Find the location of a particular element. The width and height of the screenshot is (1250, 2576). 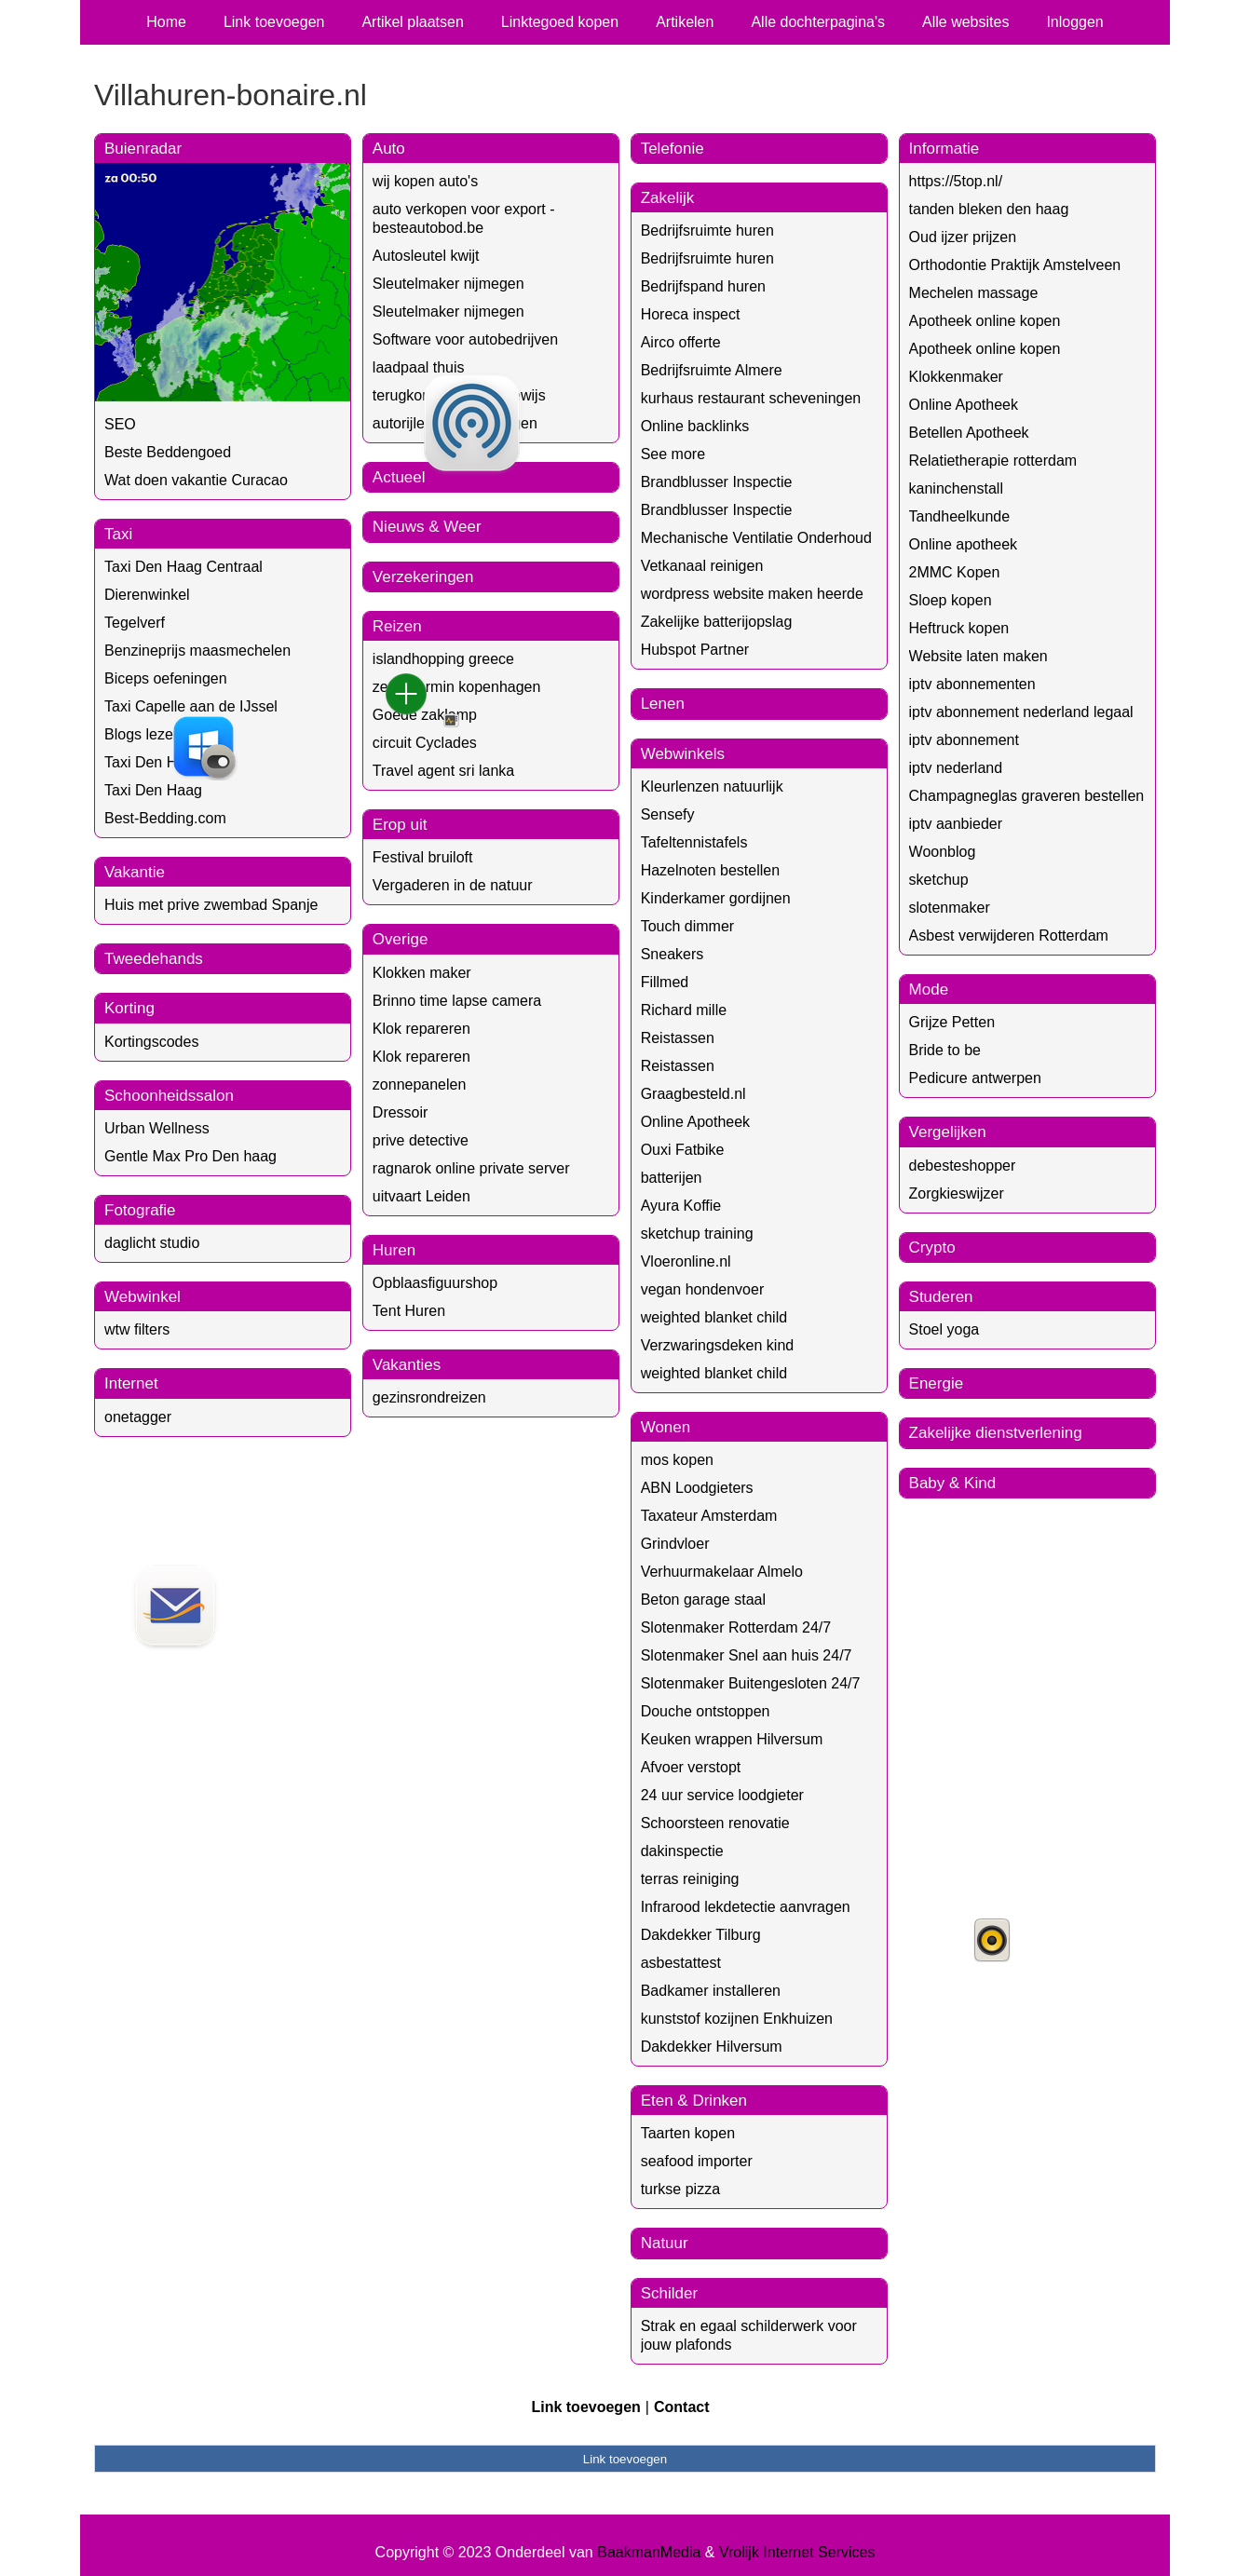

open snapdrop for local file sharing is located at coordinates (471, 423).